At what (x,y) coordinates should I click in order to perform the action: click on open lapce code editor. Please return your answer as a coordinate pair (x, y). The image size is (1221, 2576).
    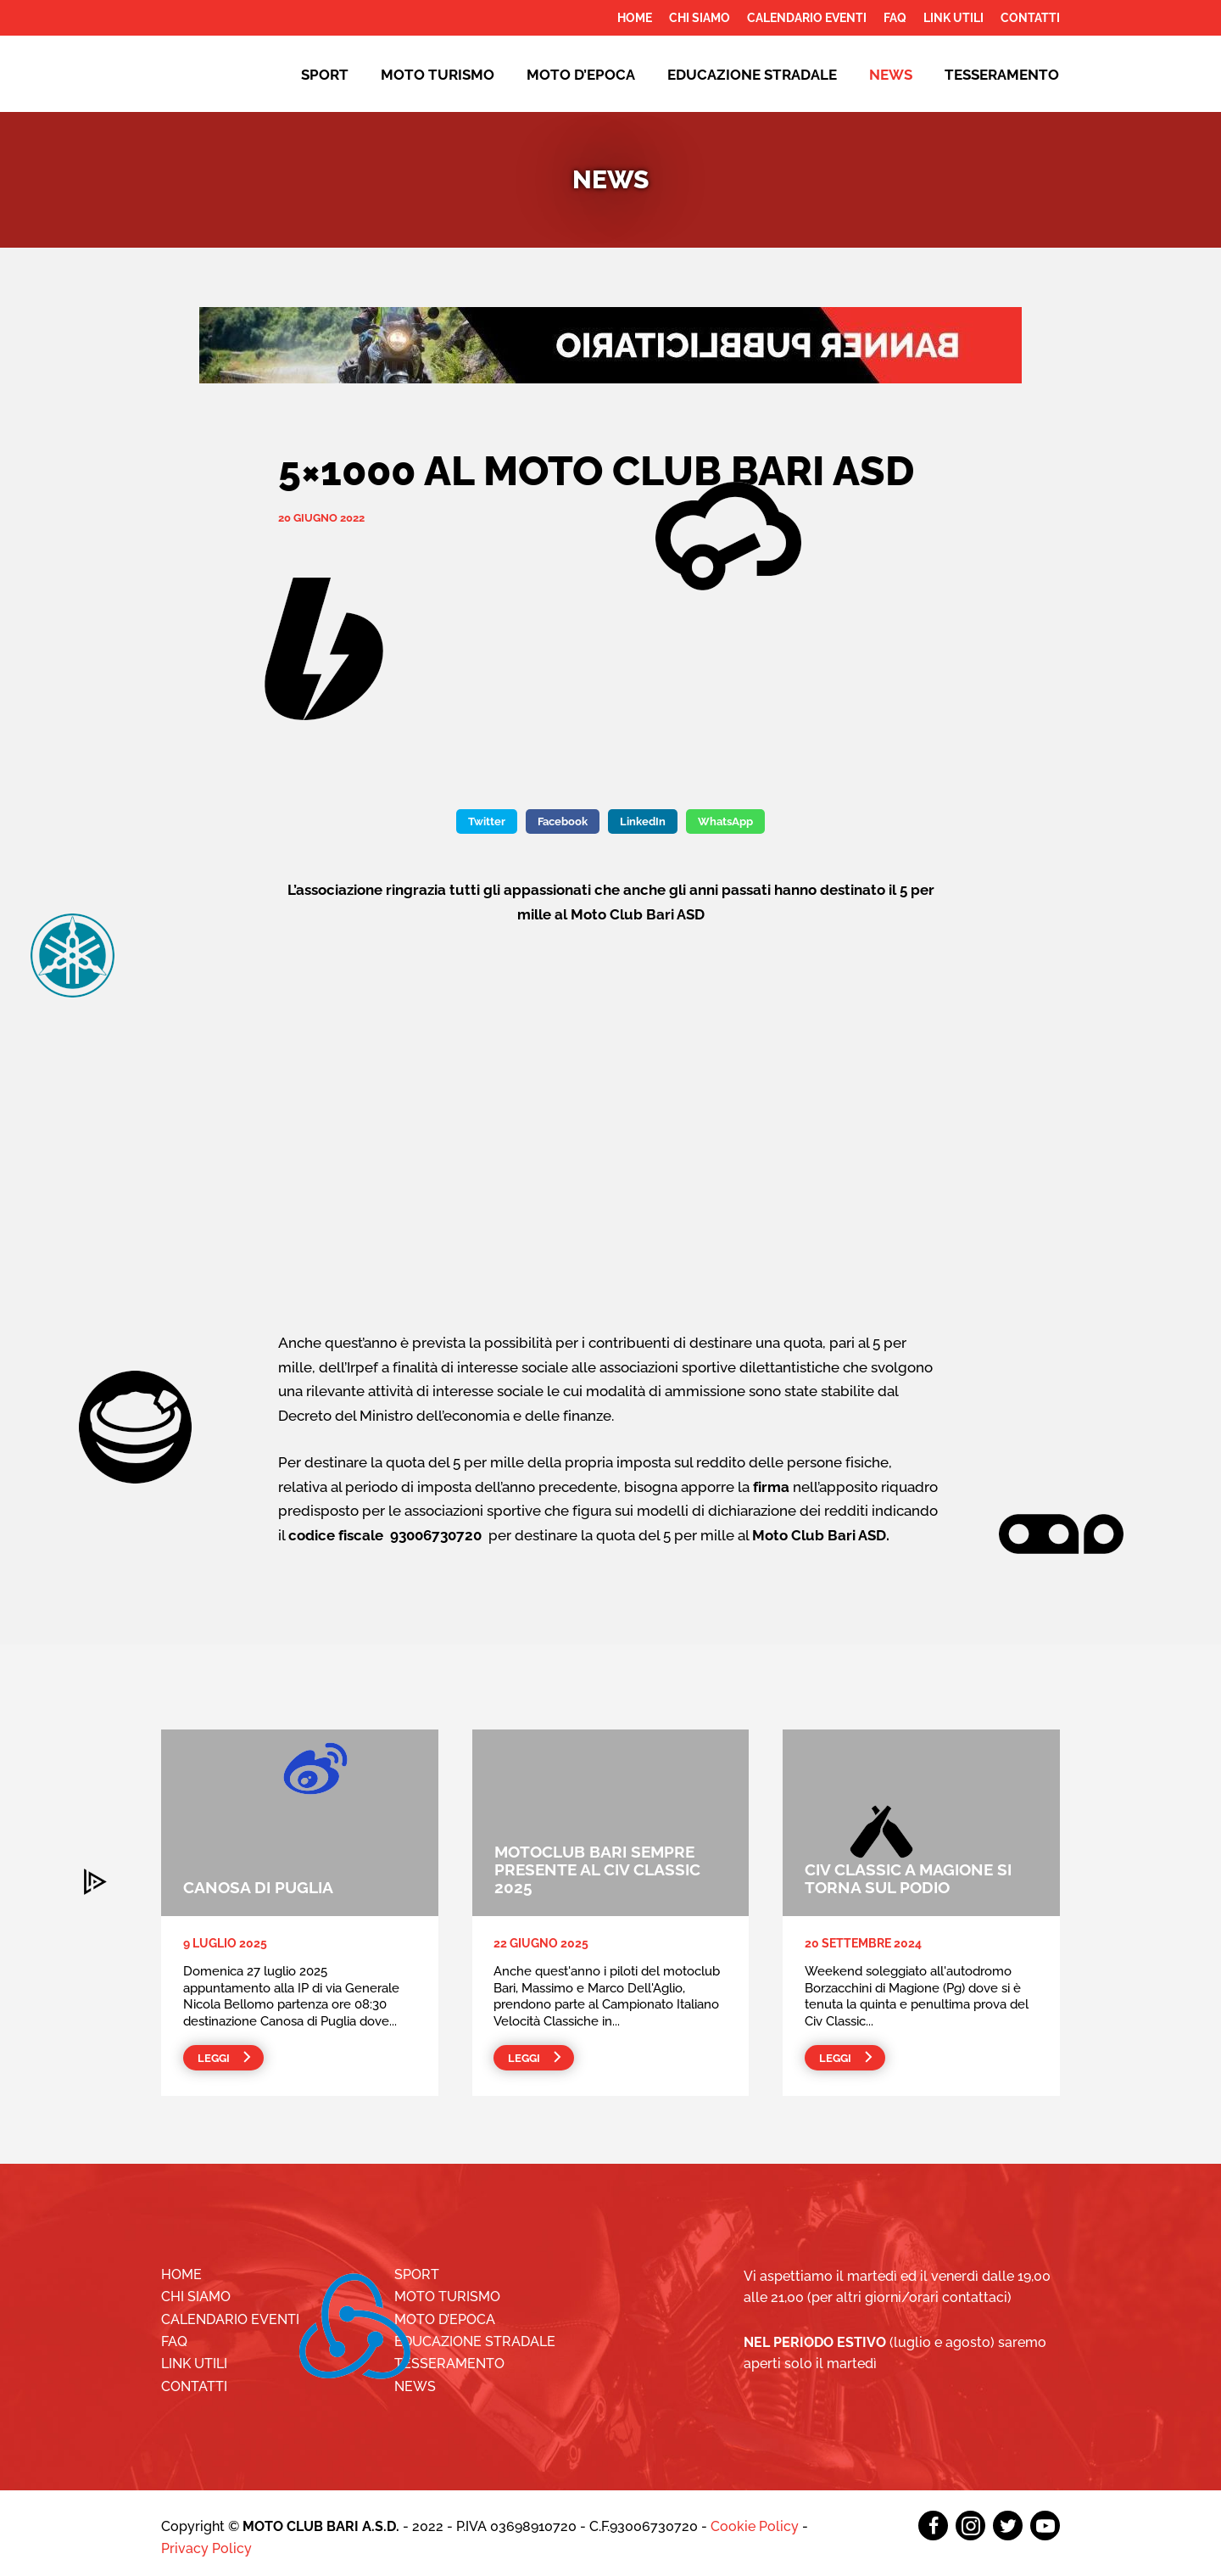
    Looking at the image, I should click on (95, 1881).